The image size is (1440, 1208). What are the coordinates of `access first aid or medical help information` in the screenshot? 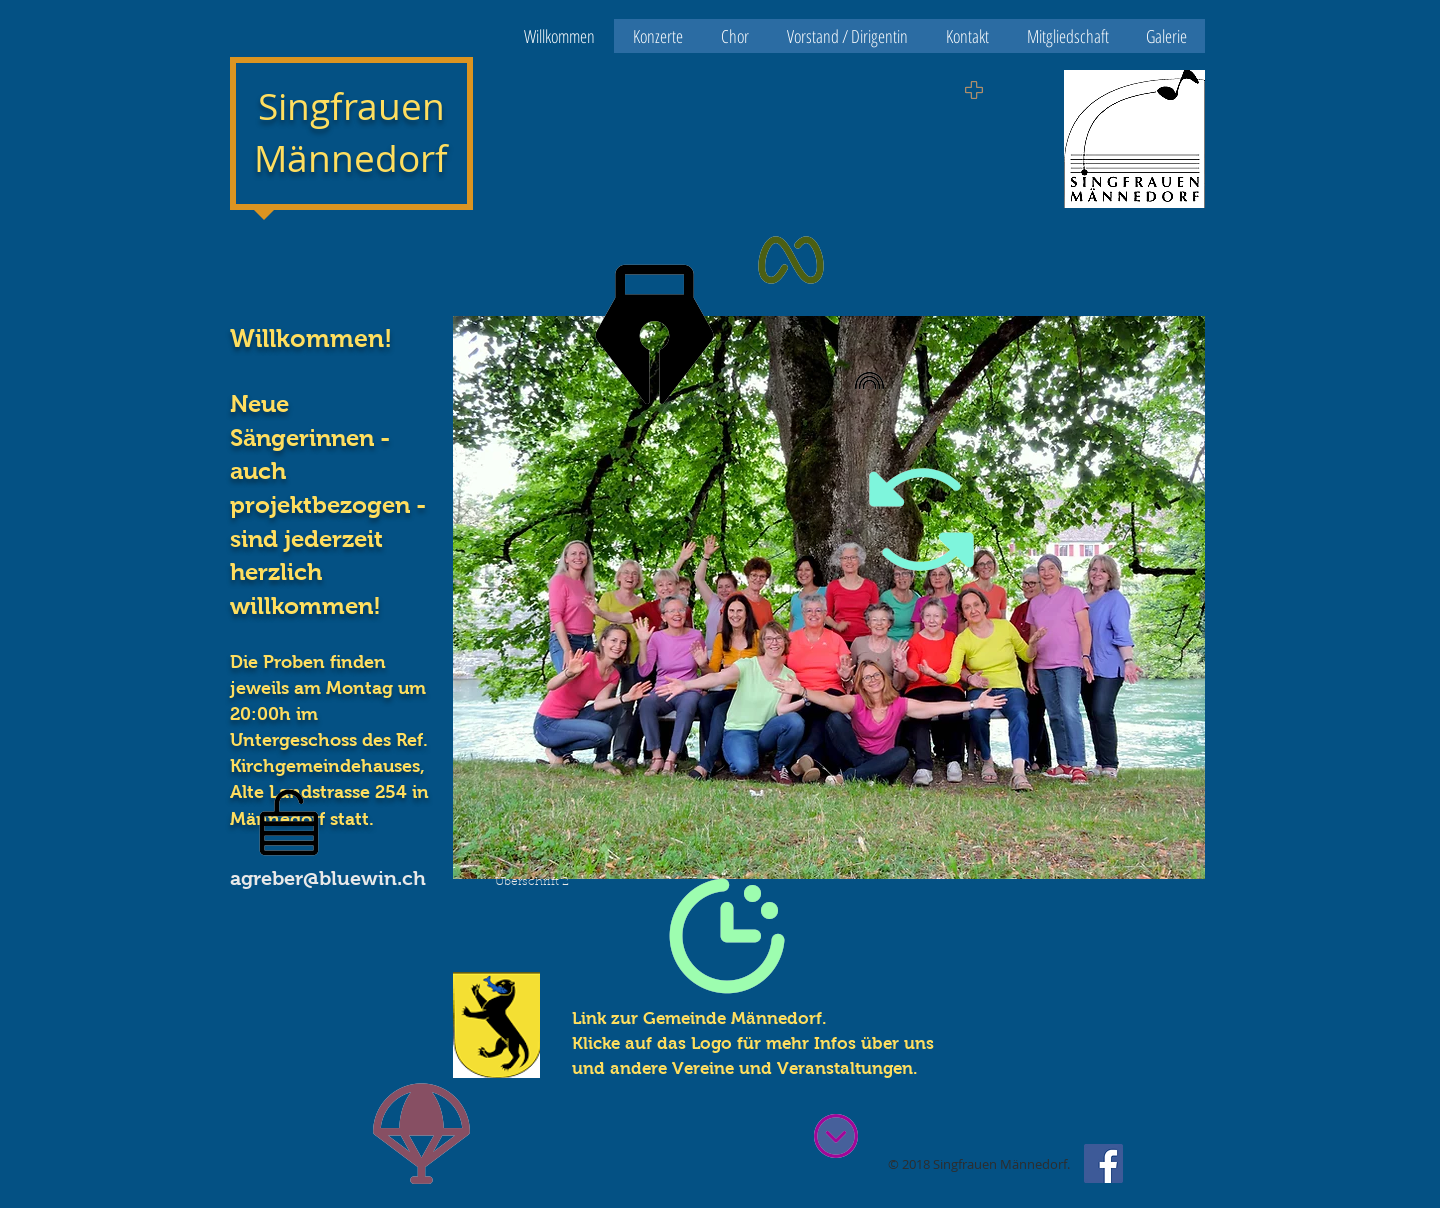 It's located at (974, 90).